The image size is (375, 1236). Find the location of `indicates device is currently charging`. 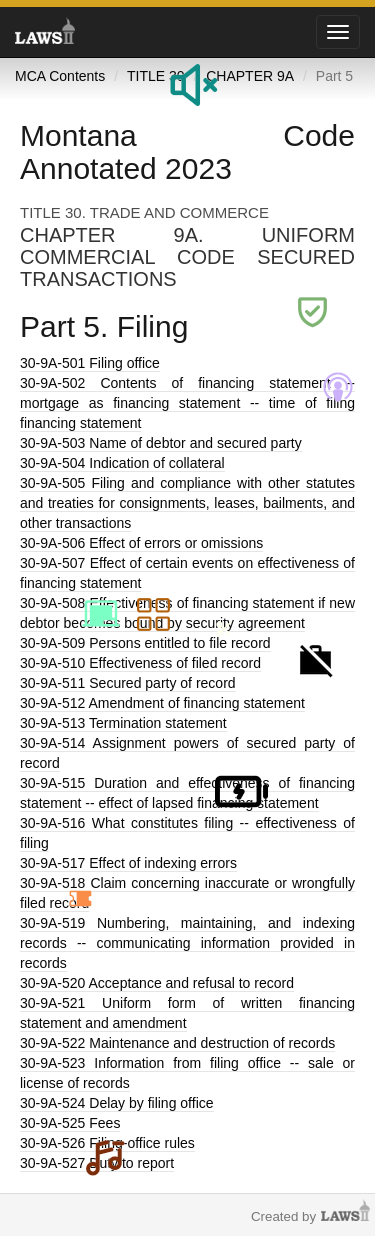

indicates device is currently charging is located at coordinates (241, 791).